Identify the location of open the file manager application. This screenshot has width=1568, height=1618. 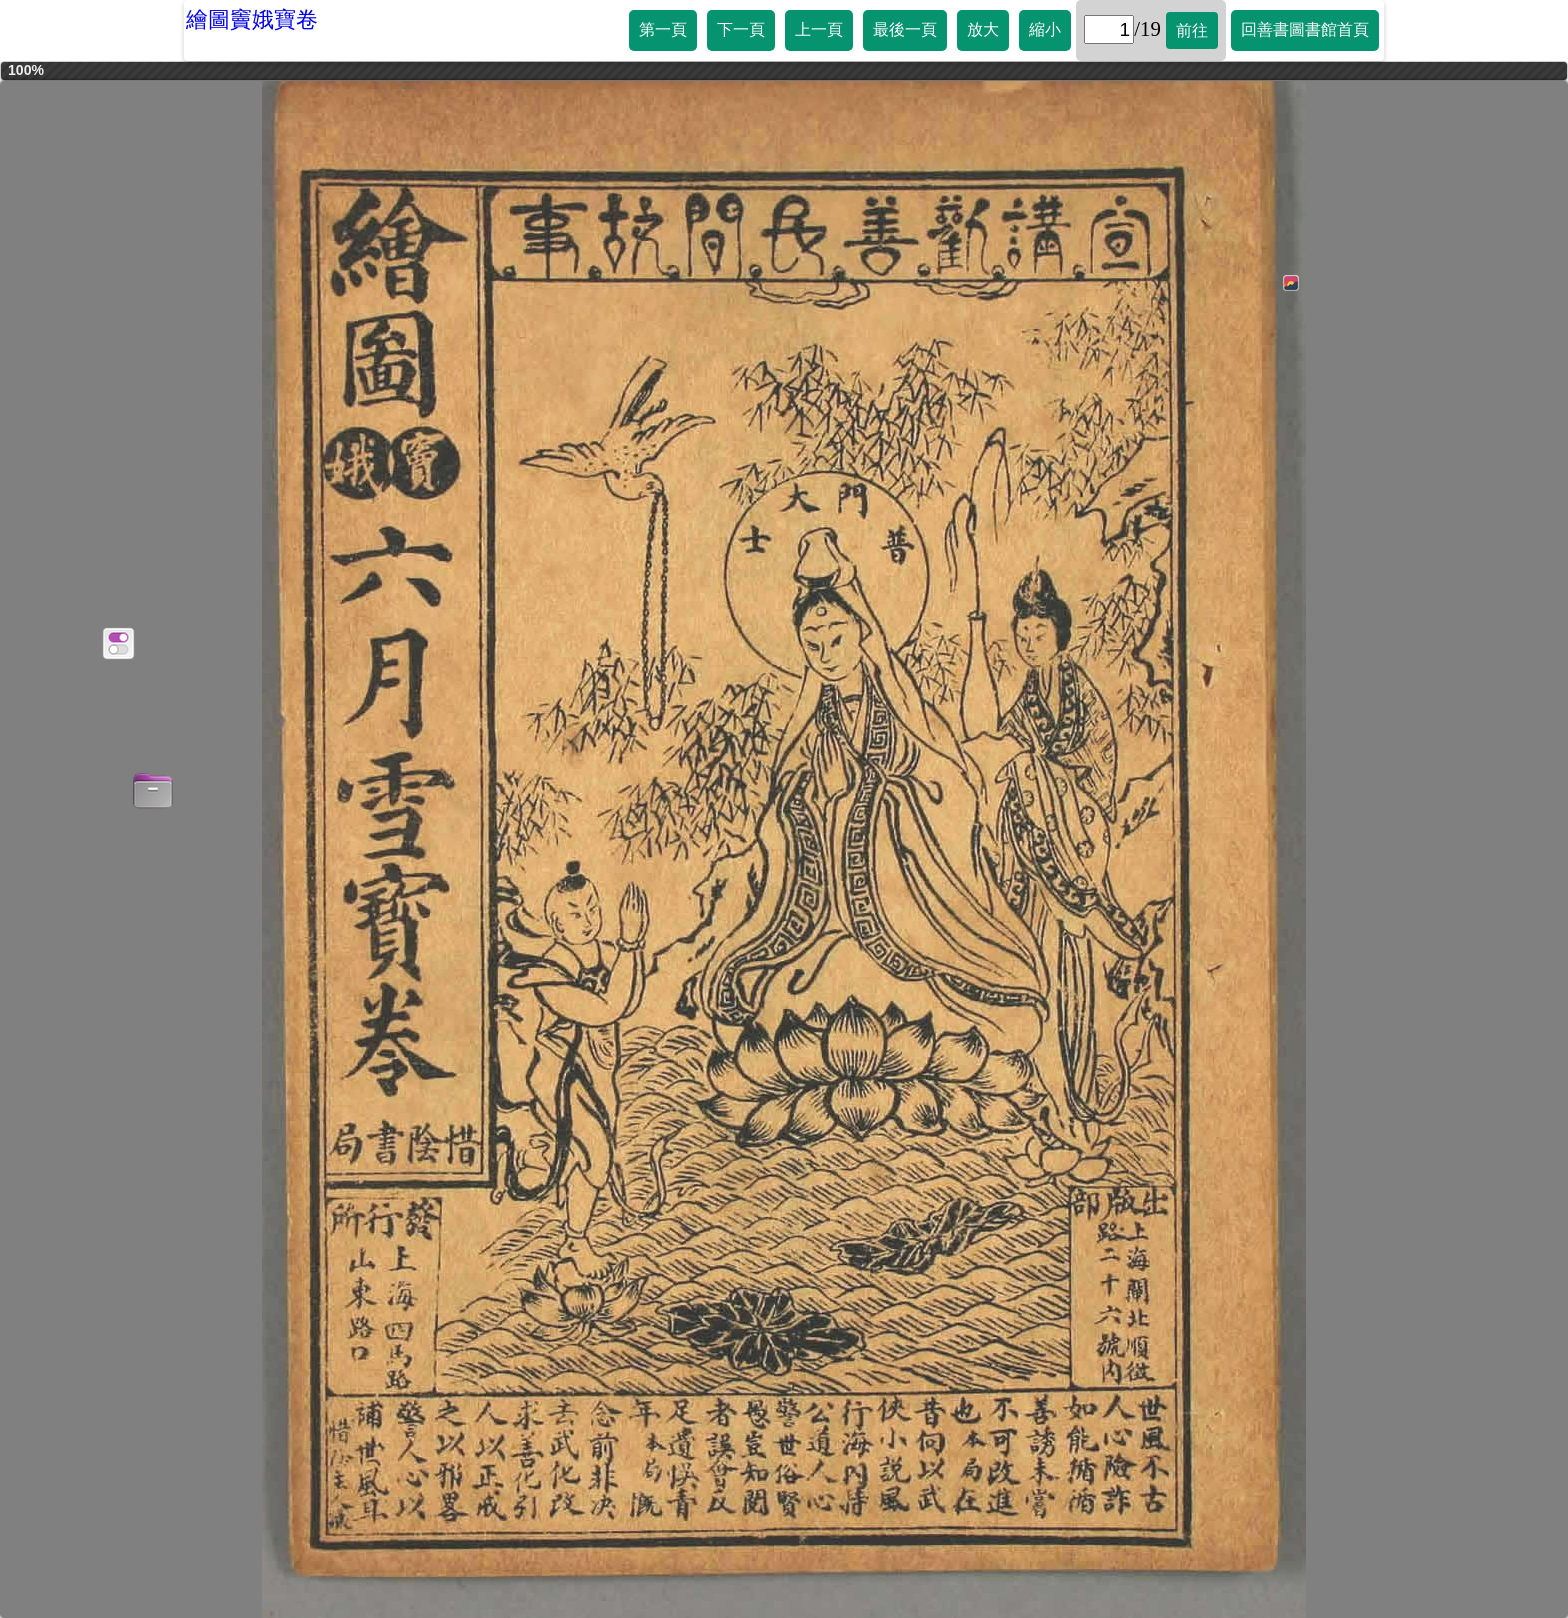
(153, 790).